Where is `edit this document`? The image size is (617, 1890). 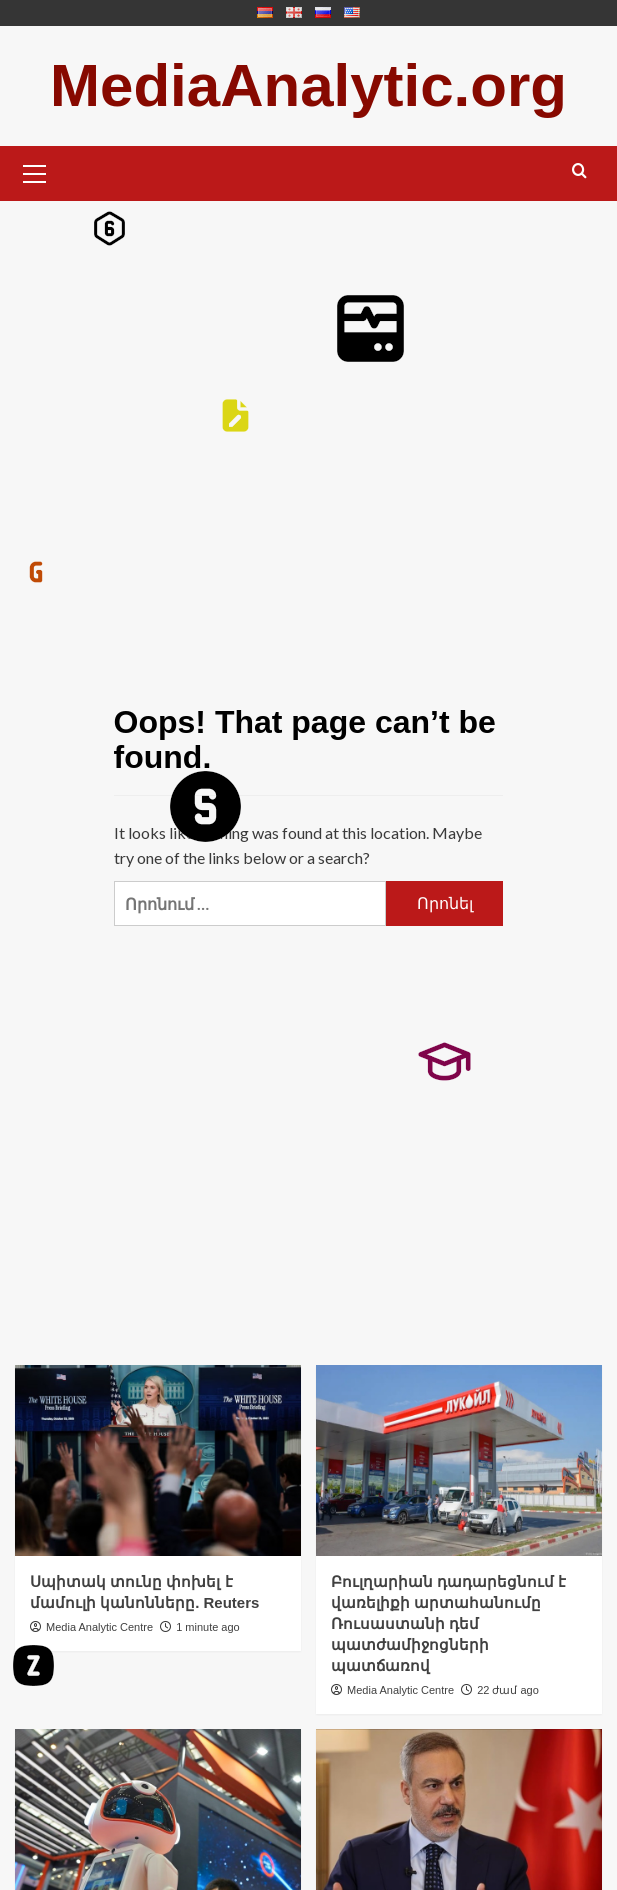
edit this document is located at coordinates (235, 415).